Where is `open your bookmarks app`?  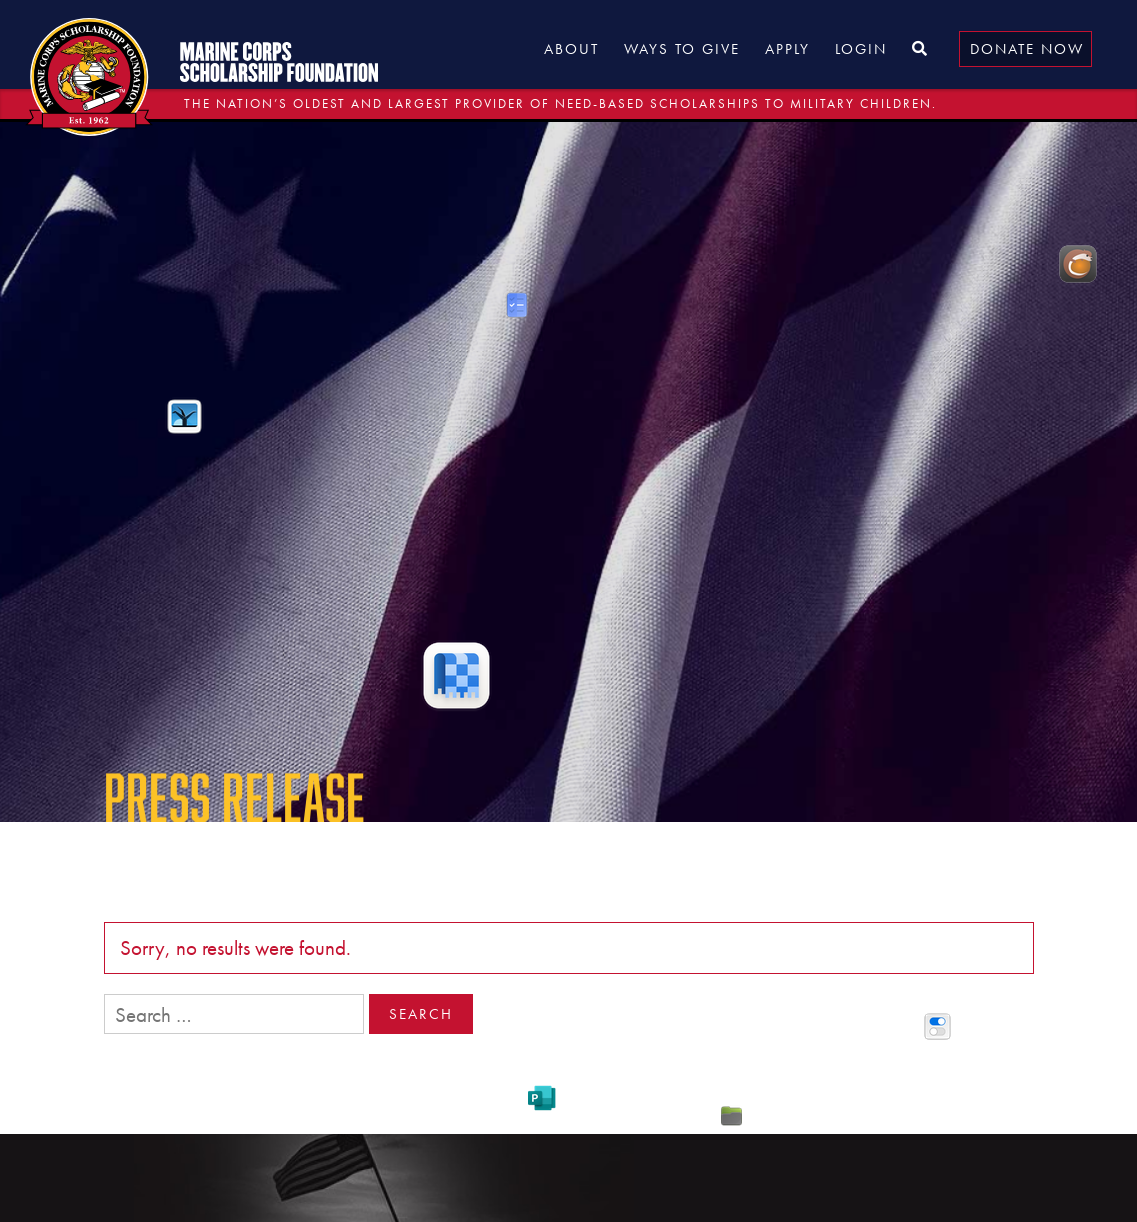
open your bookmarks app is located at coordinates (517, 305).